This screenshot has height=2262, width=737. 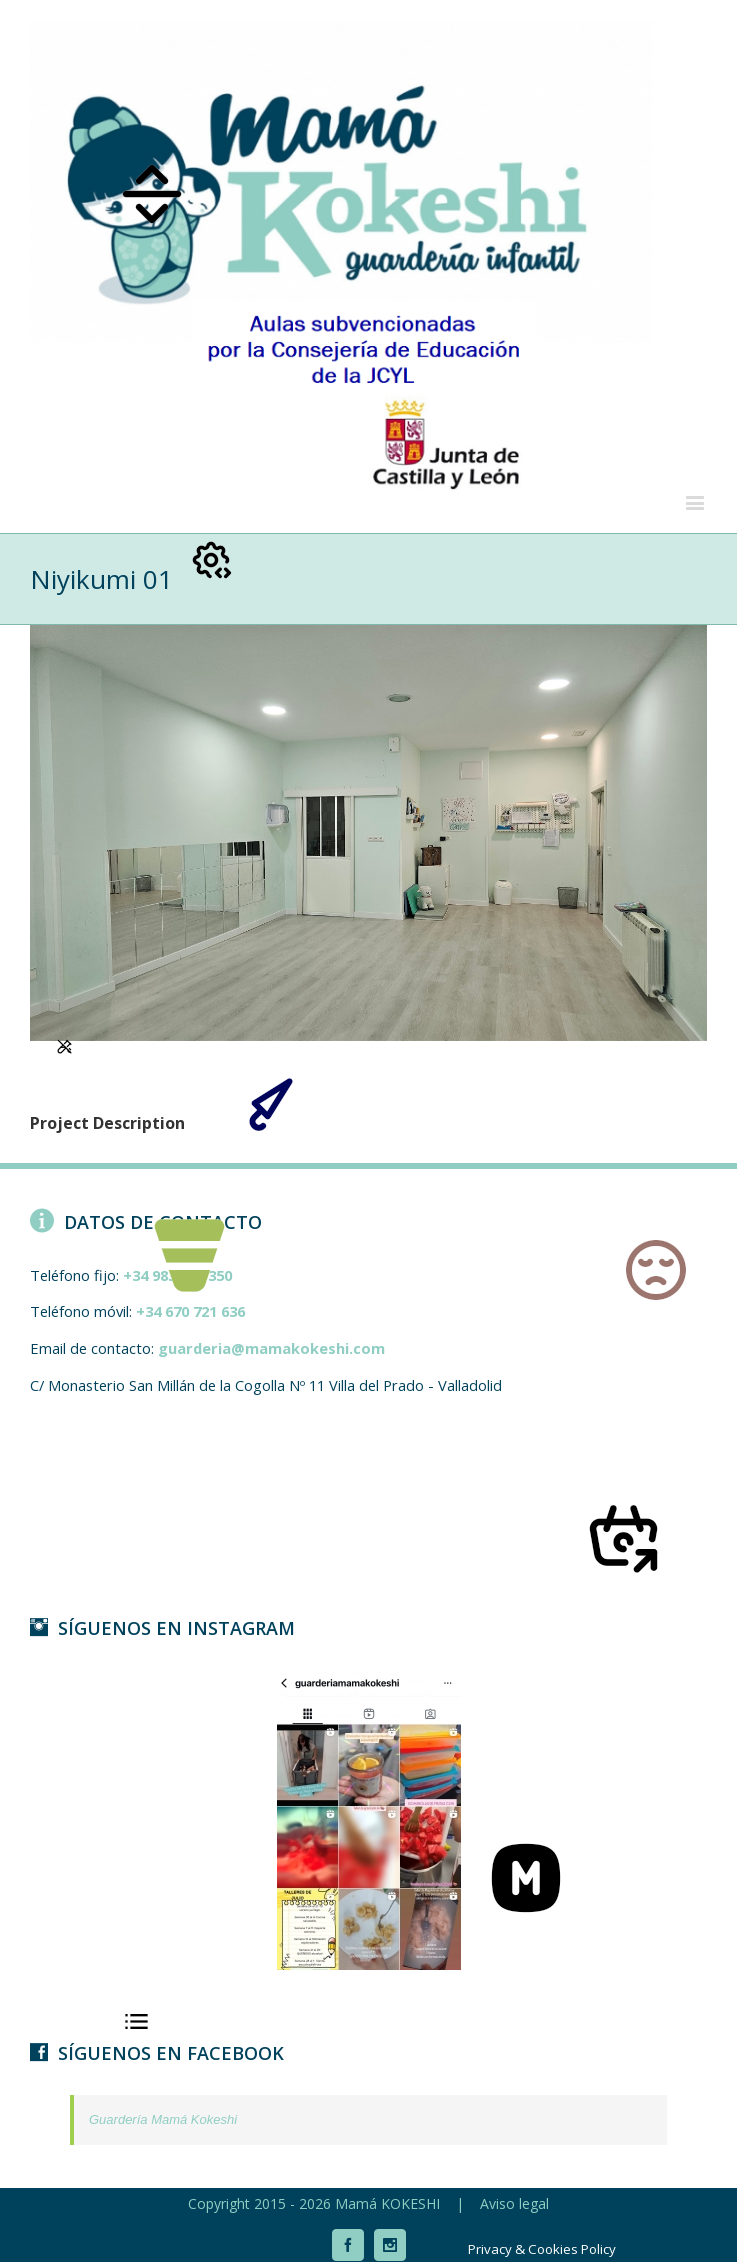 I want to click on disable or stop testing functionality, so click(x=64, y=1046).